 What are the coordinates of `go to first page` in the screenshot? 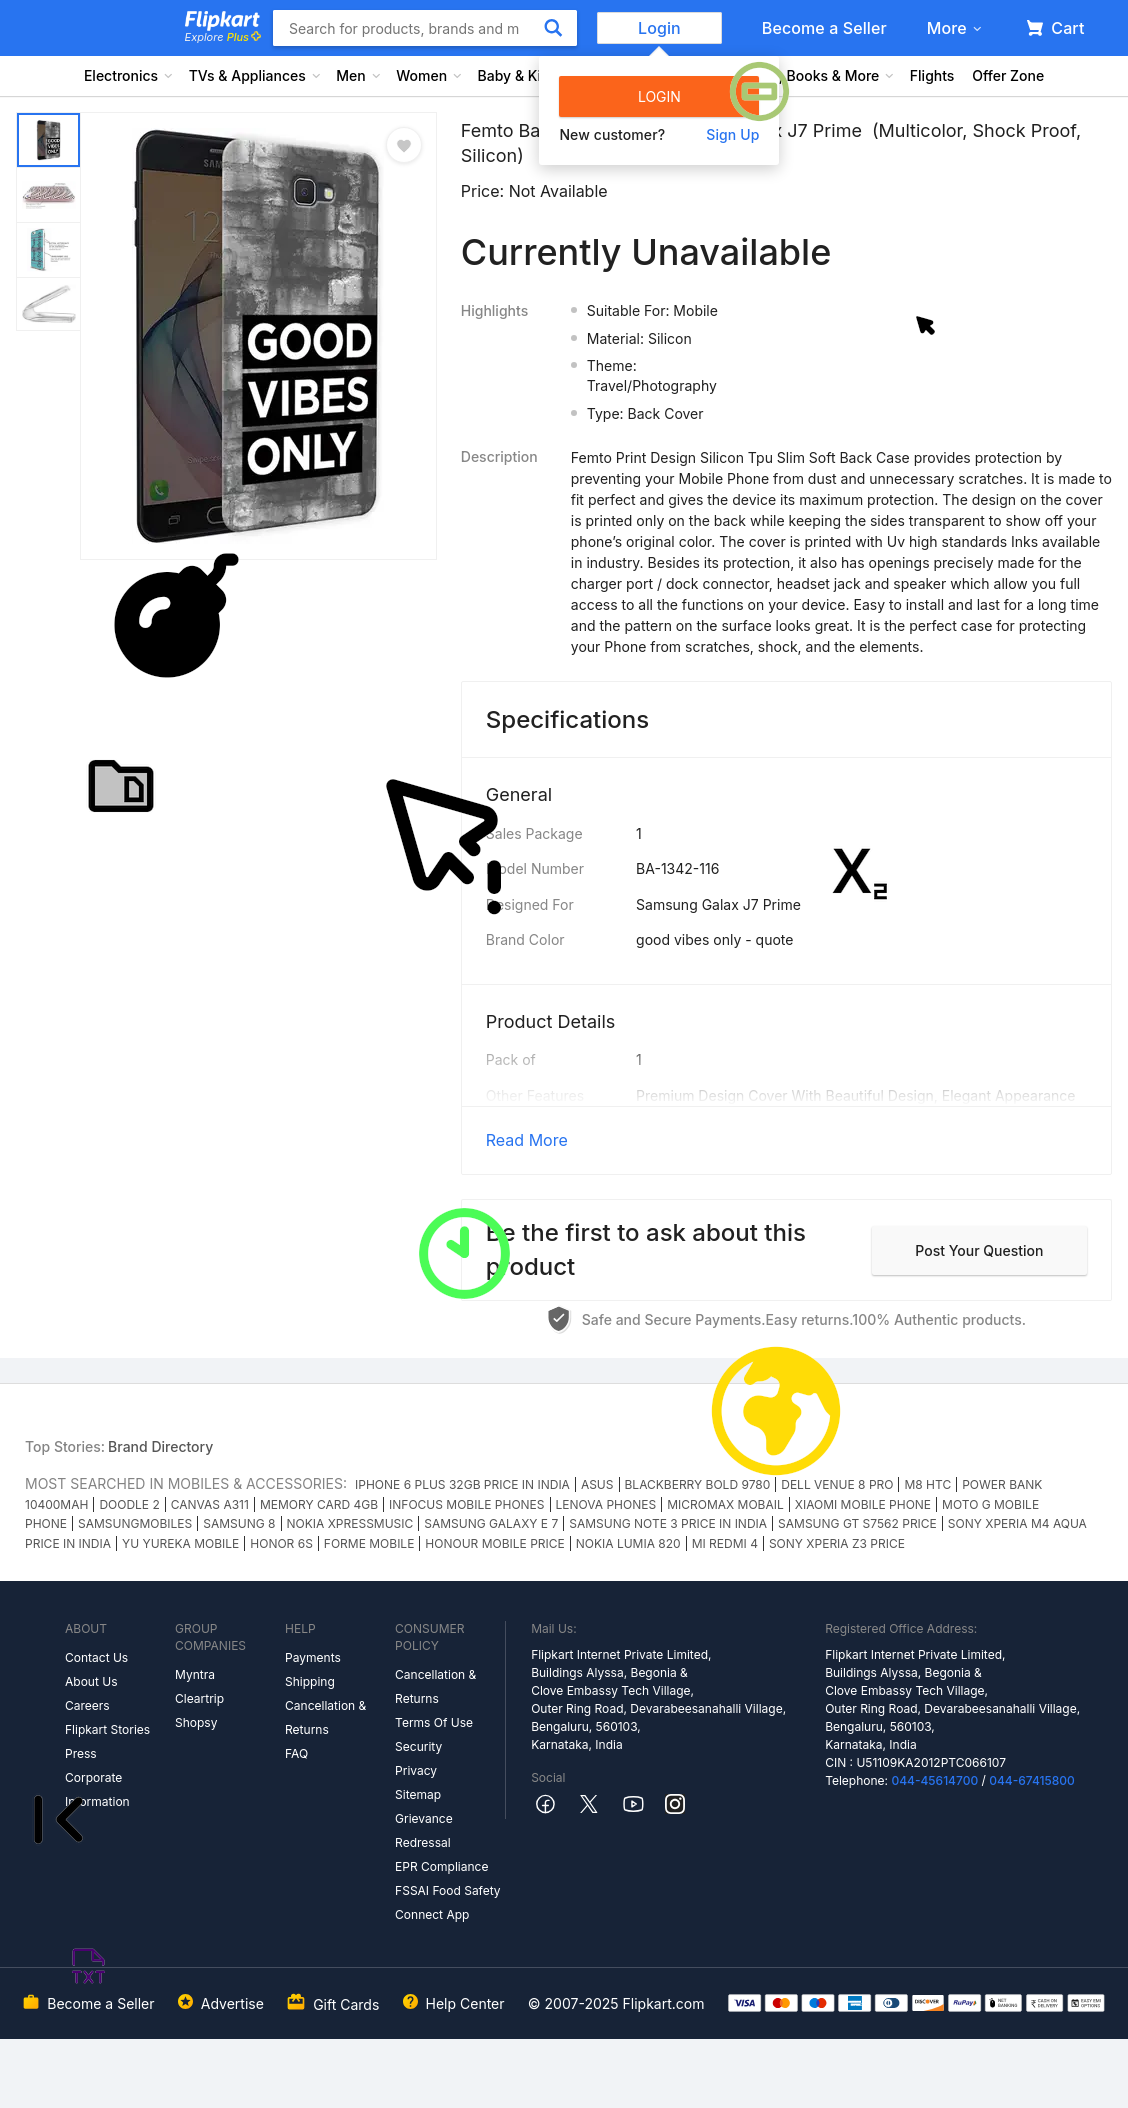 It's located at (58, 1819).